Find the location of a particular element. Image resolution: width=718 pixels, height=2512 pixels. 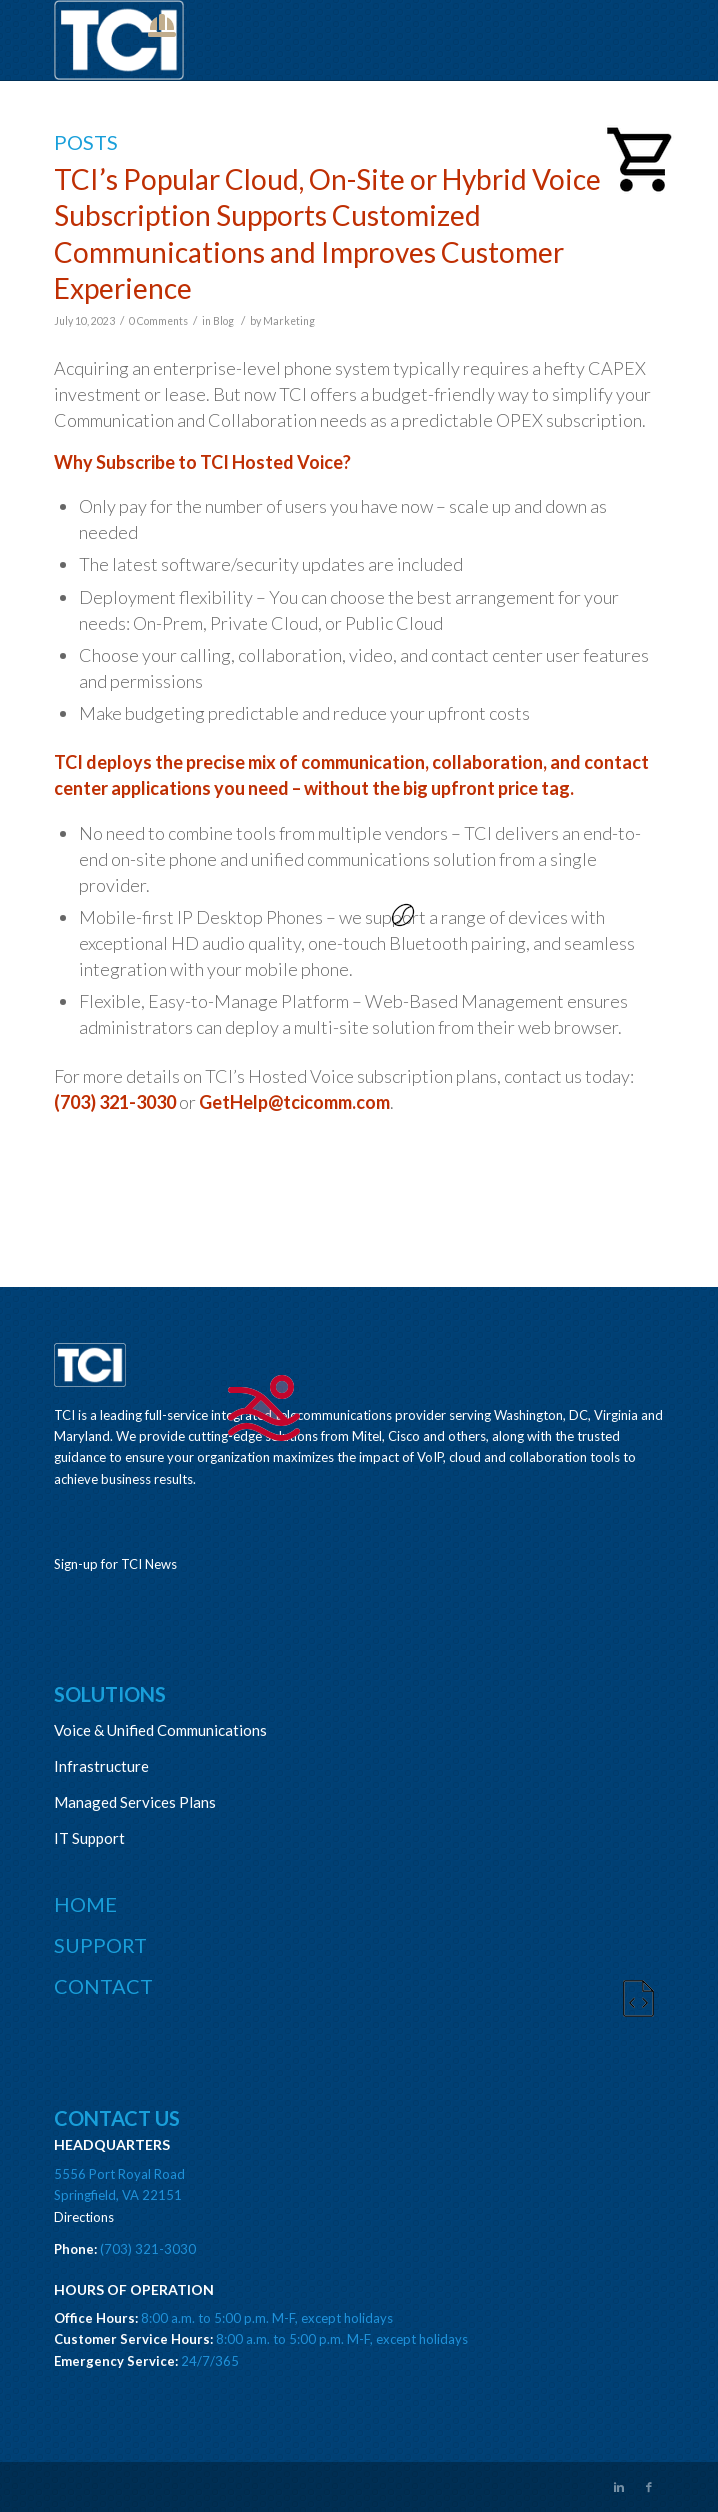

browse coffee-related content or settings is located at coordinates (403, 915).